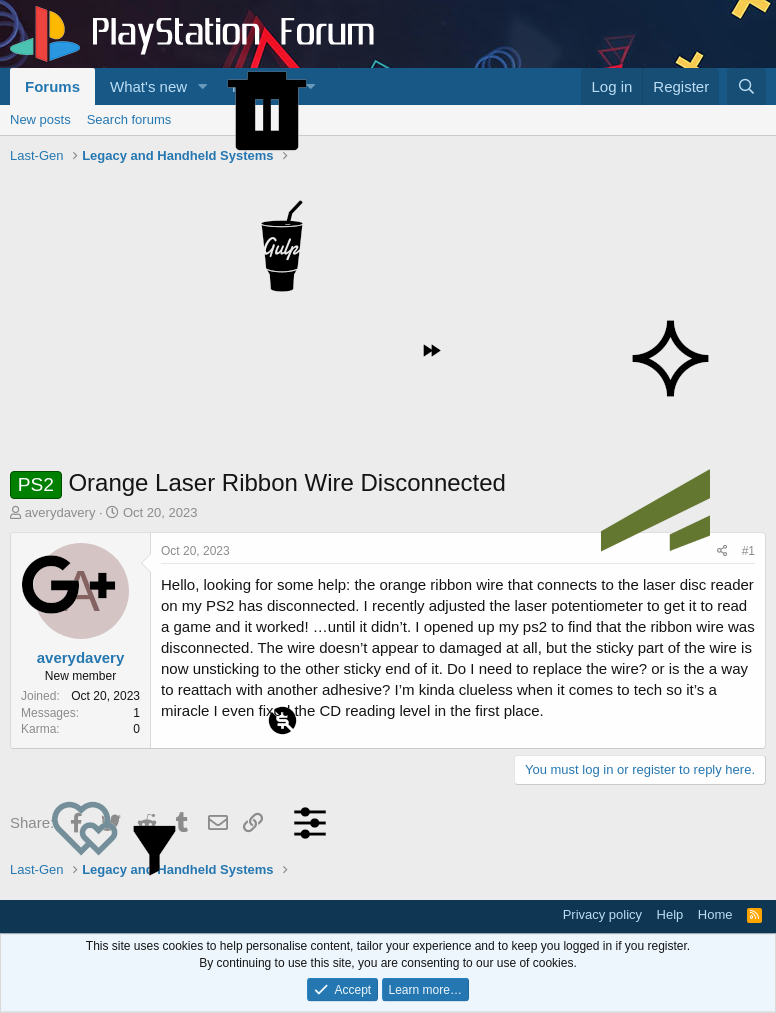 The image size is (776, 1013). Describe the element at coordinates (84, 828) in the screenshot. I see `view liked or favorited items` at that location.